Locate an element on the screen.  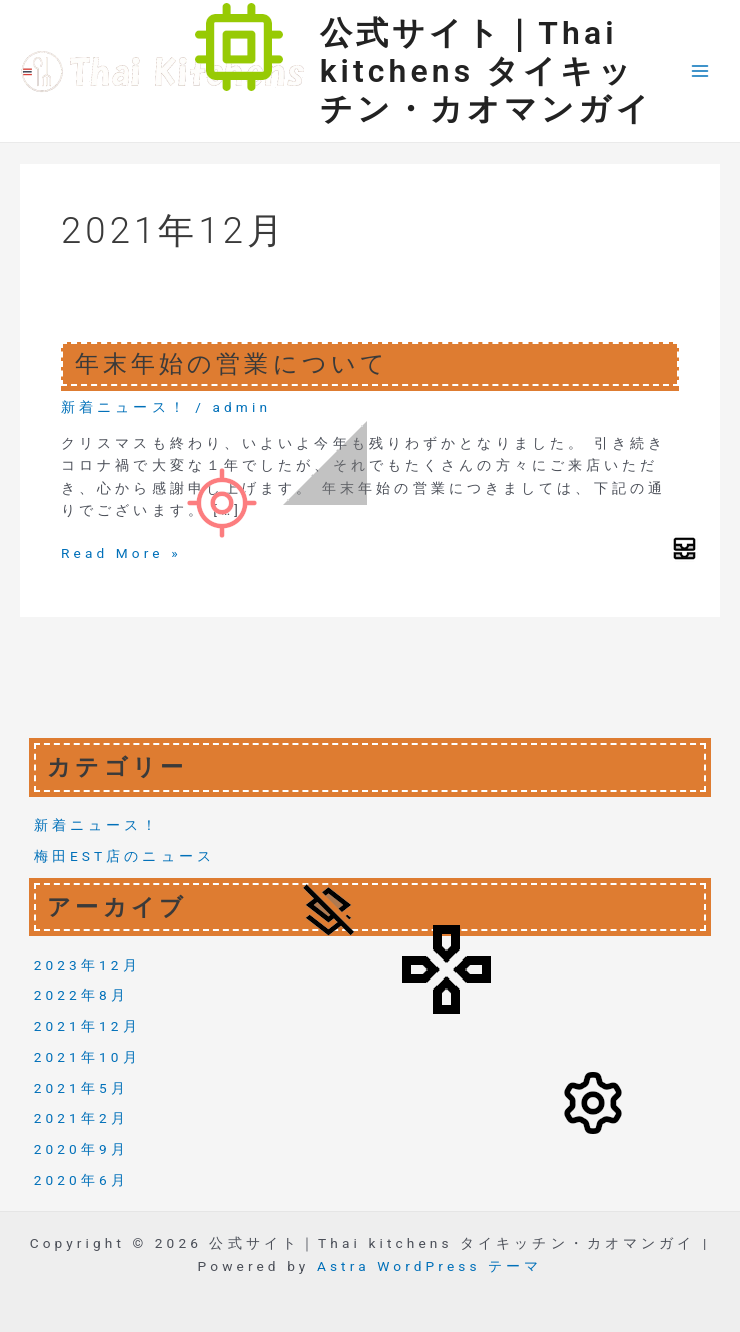
view system or hardware information is located at coordinates (239, 47).